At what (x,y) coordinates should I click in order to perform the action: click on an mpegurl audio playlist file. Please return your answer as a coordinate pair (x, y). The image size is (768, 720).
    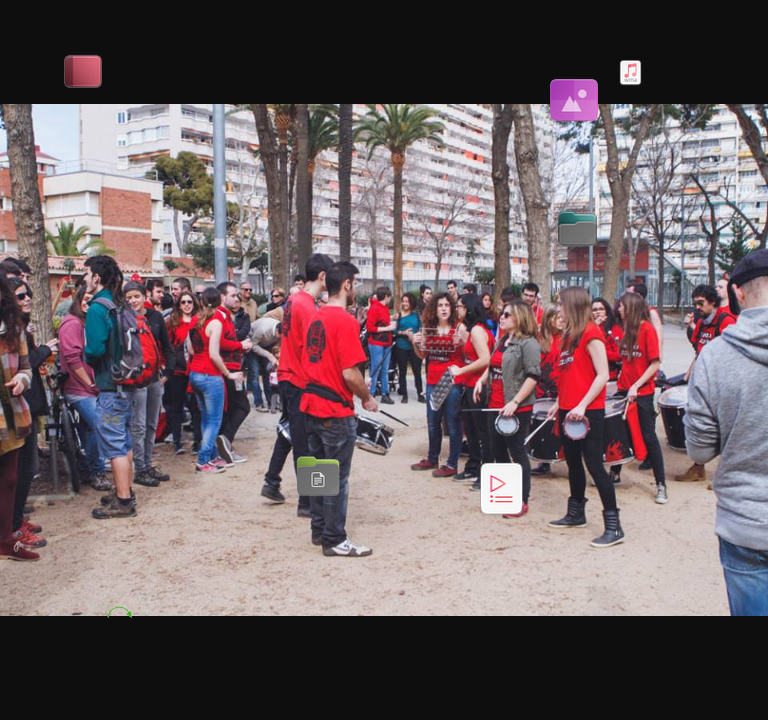
    Looking at the image, I should click on (501, 488).